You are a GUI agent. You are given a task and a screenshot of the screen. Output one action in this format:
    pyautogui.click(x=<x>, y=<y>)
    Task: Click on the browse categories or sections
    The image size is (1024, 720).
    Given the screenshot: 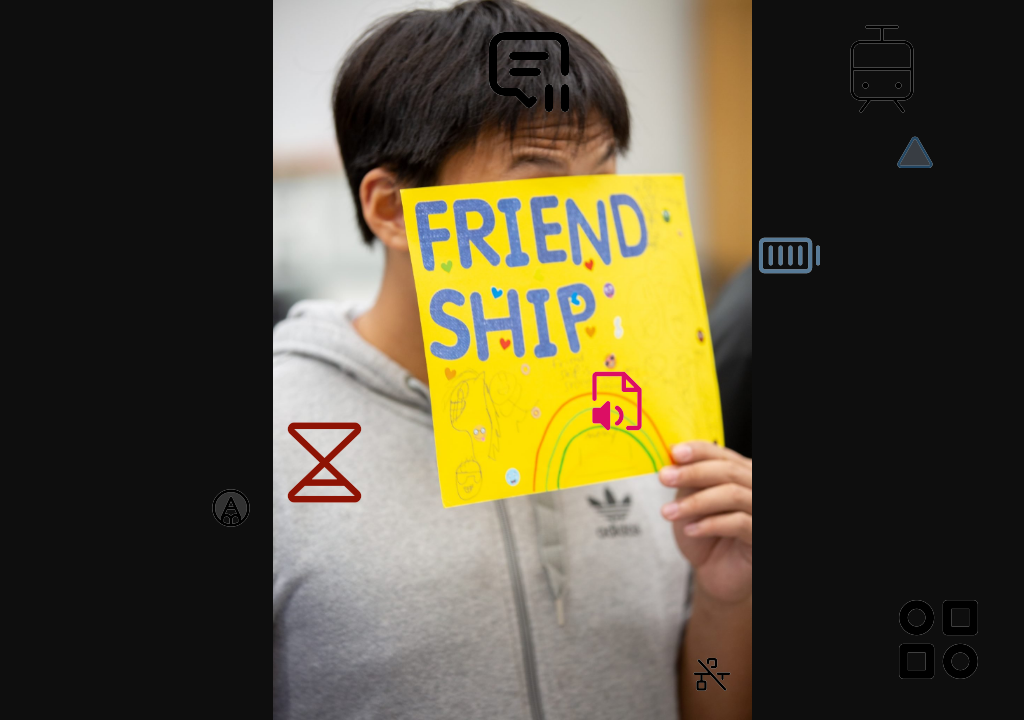 What is the action you would take?
    pyautogui.click(x=938, y=639)
    